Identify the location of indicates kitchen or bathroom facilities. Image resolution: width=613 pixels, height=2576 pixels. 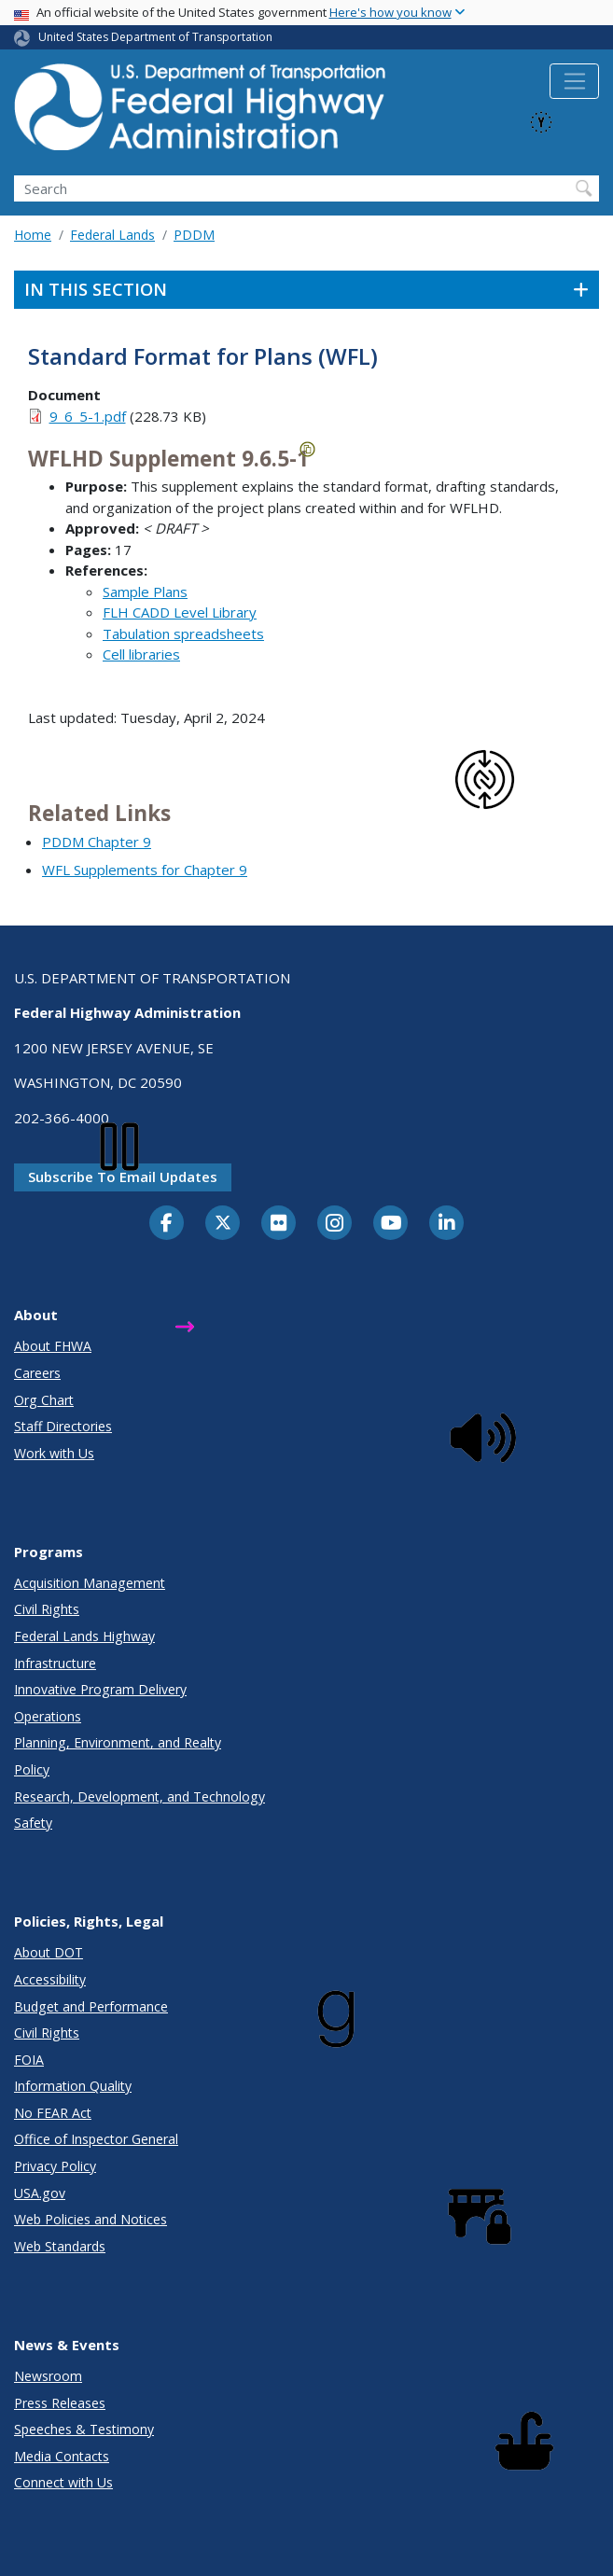
(524, 2441).